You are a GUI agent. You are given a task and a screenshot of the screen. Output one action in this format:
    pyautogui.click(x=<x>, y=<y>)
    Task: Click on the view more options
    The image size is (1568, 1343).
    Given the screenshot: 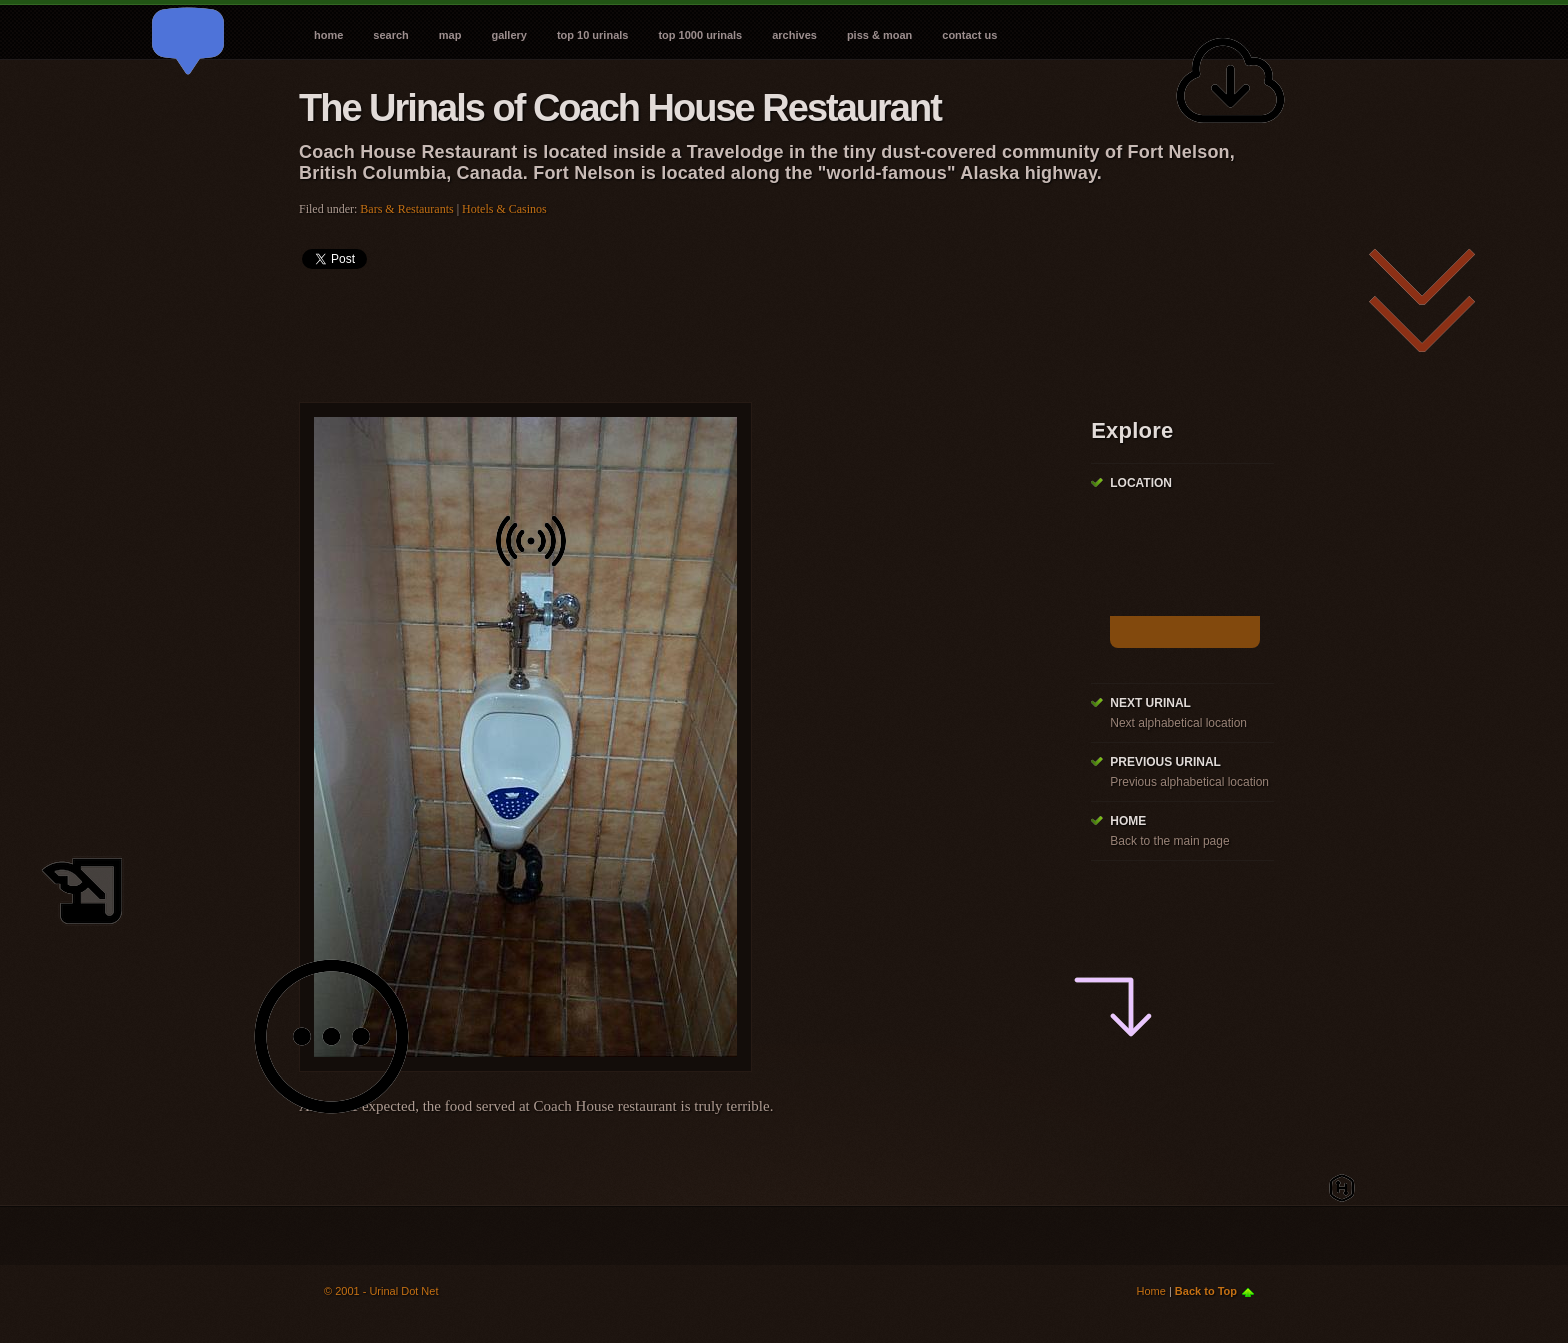 What is the action you would take?
    pyautogui.click(x=331, y=1036)
    